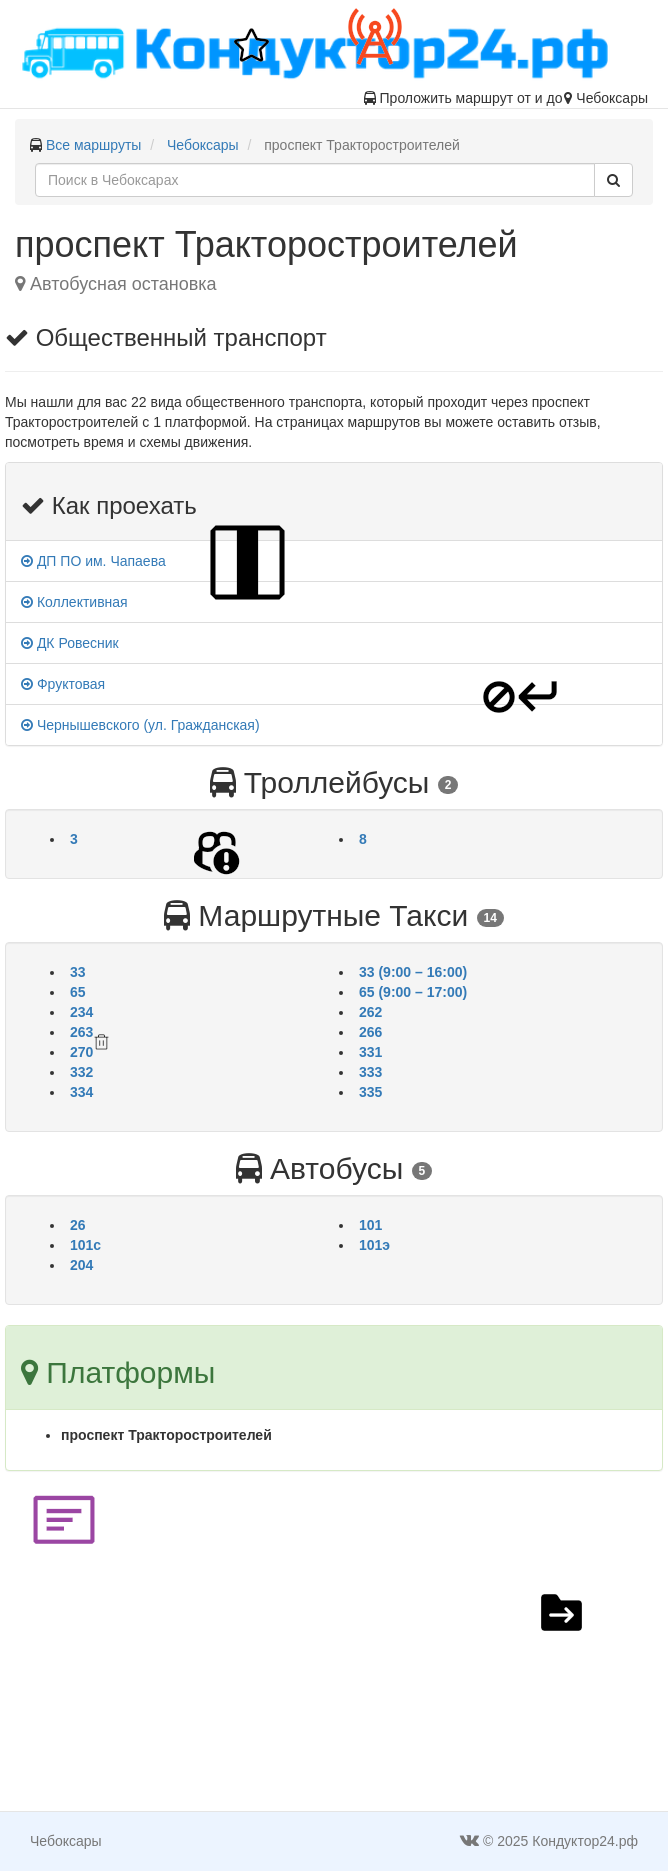 This screenshot has width=668, height=1871. Describe the element at coordinates (373, 37) in the screenshot. I see `indicates active broadcast or streaming status` at that location.